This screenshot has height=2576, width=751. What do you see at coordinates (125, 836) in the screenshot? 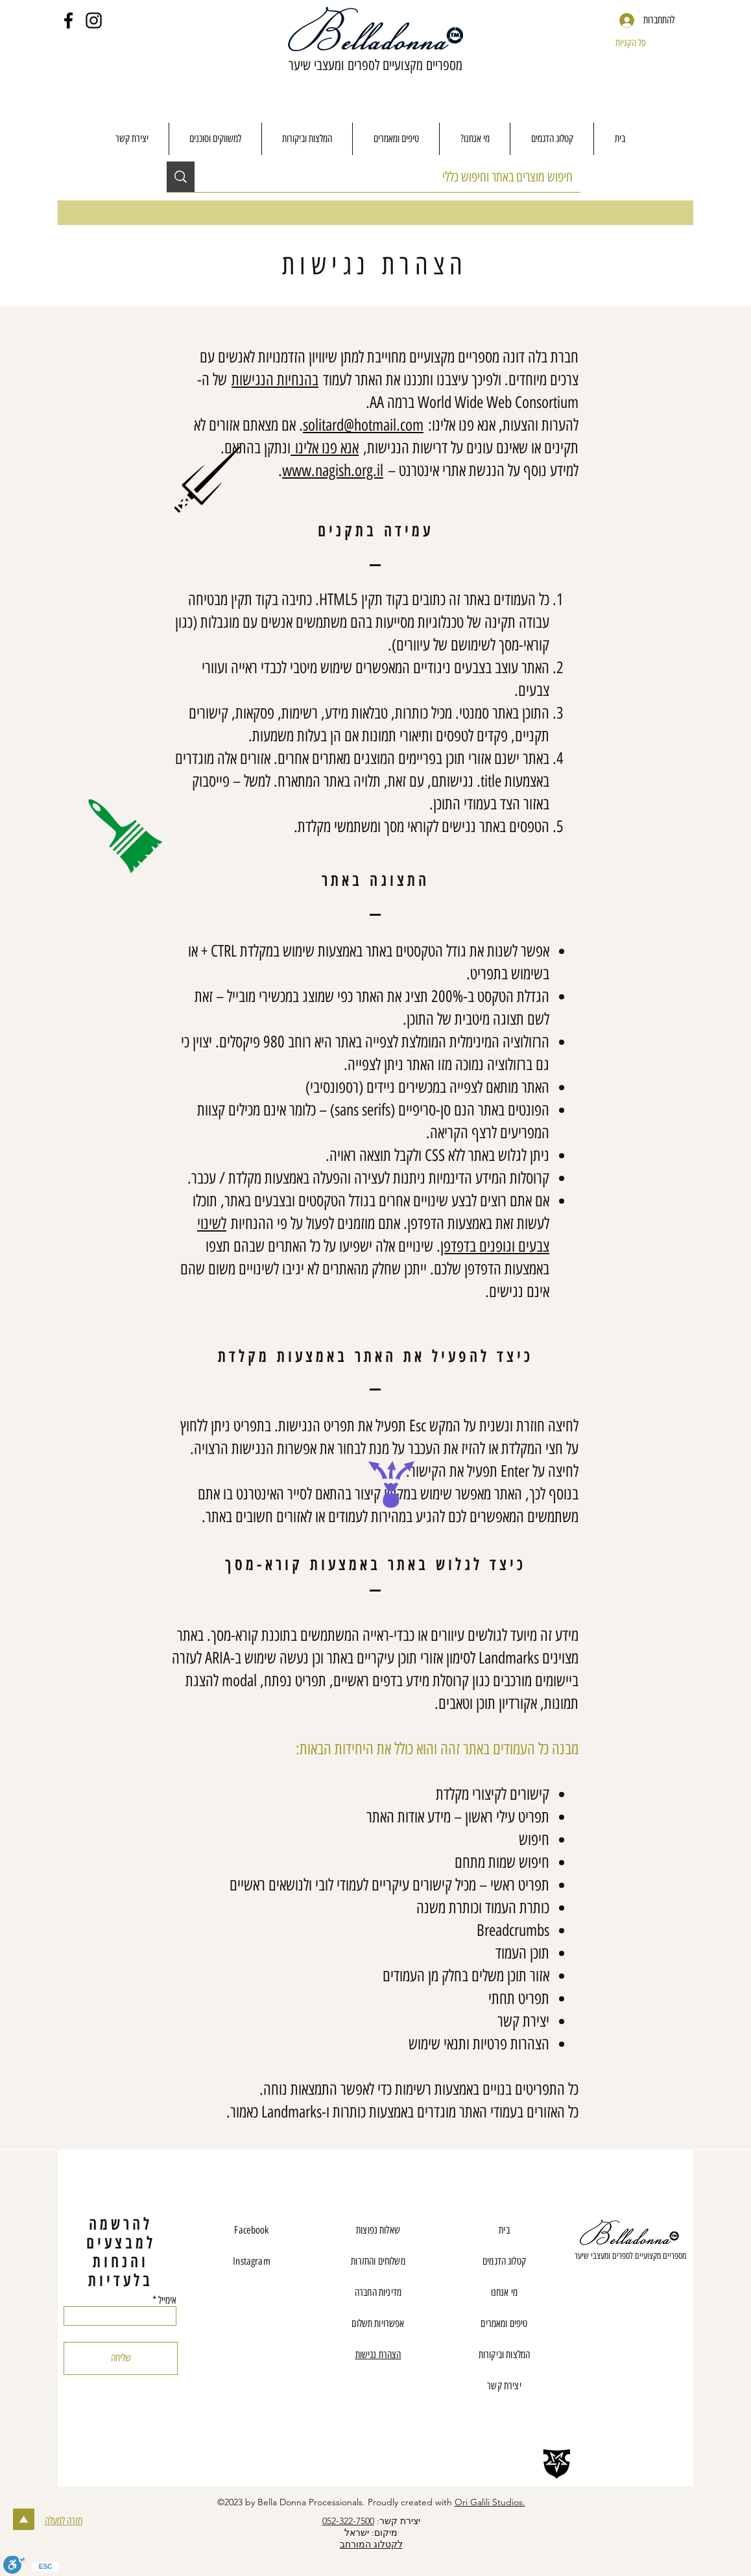
I see `access painting or drawing tools` at bounding box center [125, 836].